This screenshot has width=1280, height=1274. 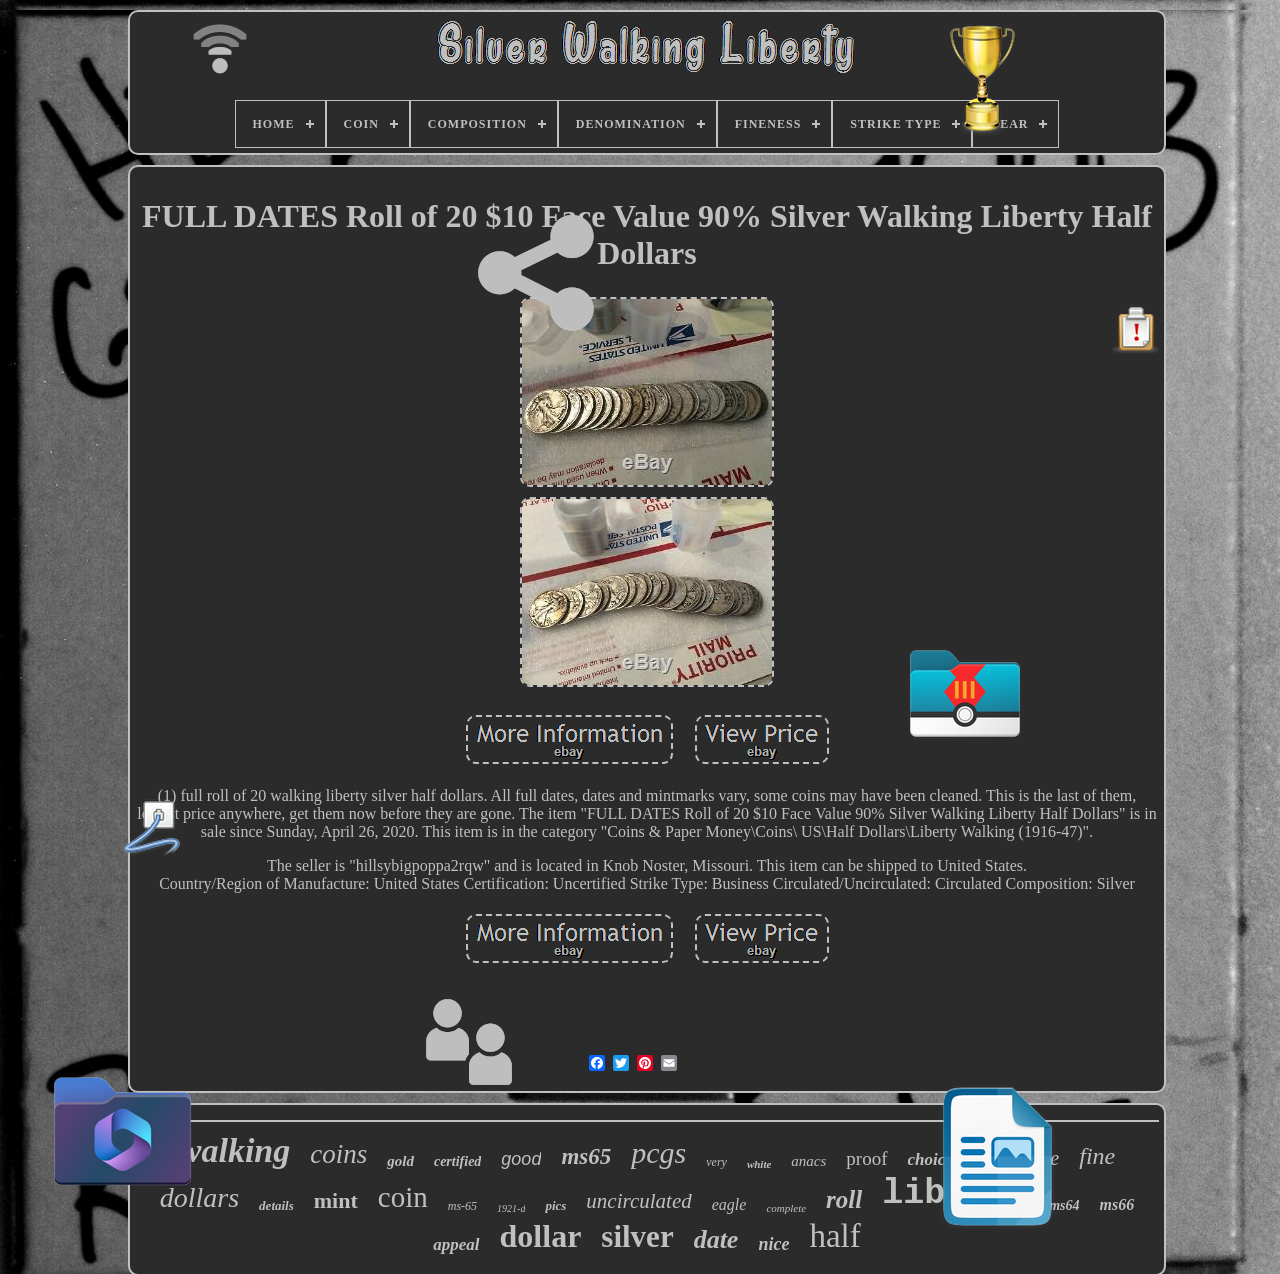 What do you see at coordinates (964, 696) in the screenshot?
I see `open folder containing pokémon lure ball assets` at bounding box center [964, 696].